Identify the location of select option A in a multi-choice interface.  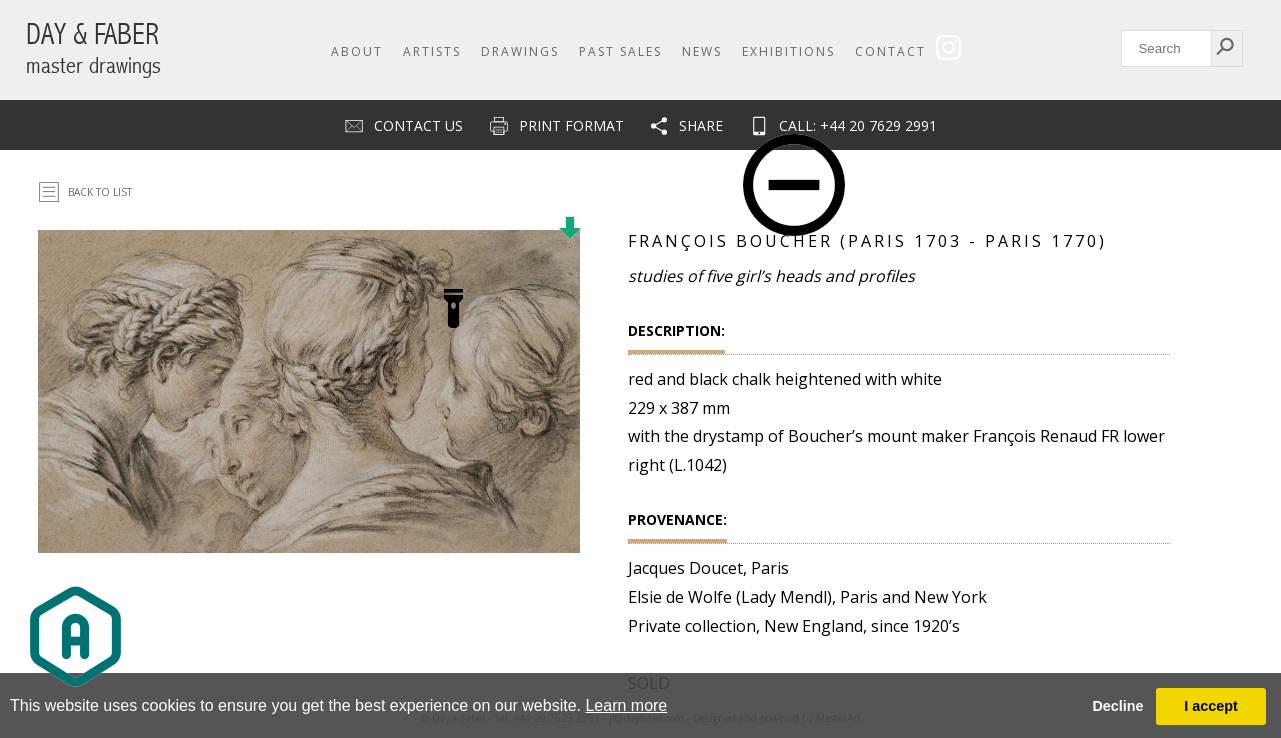
(75, 636).